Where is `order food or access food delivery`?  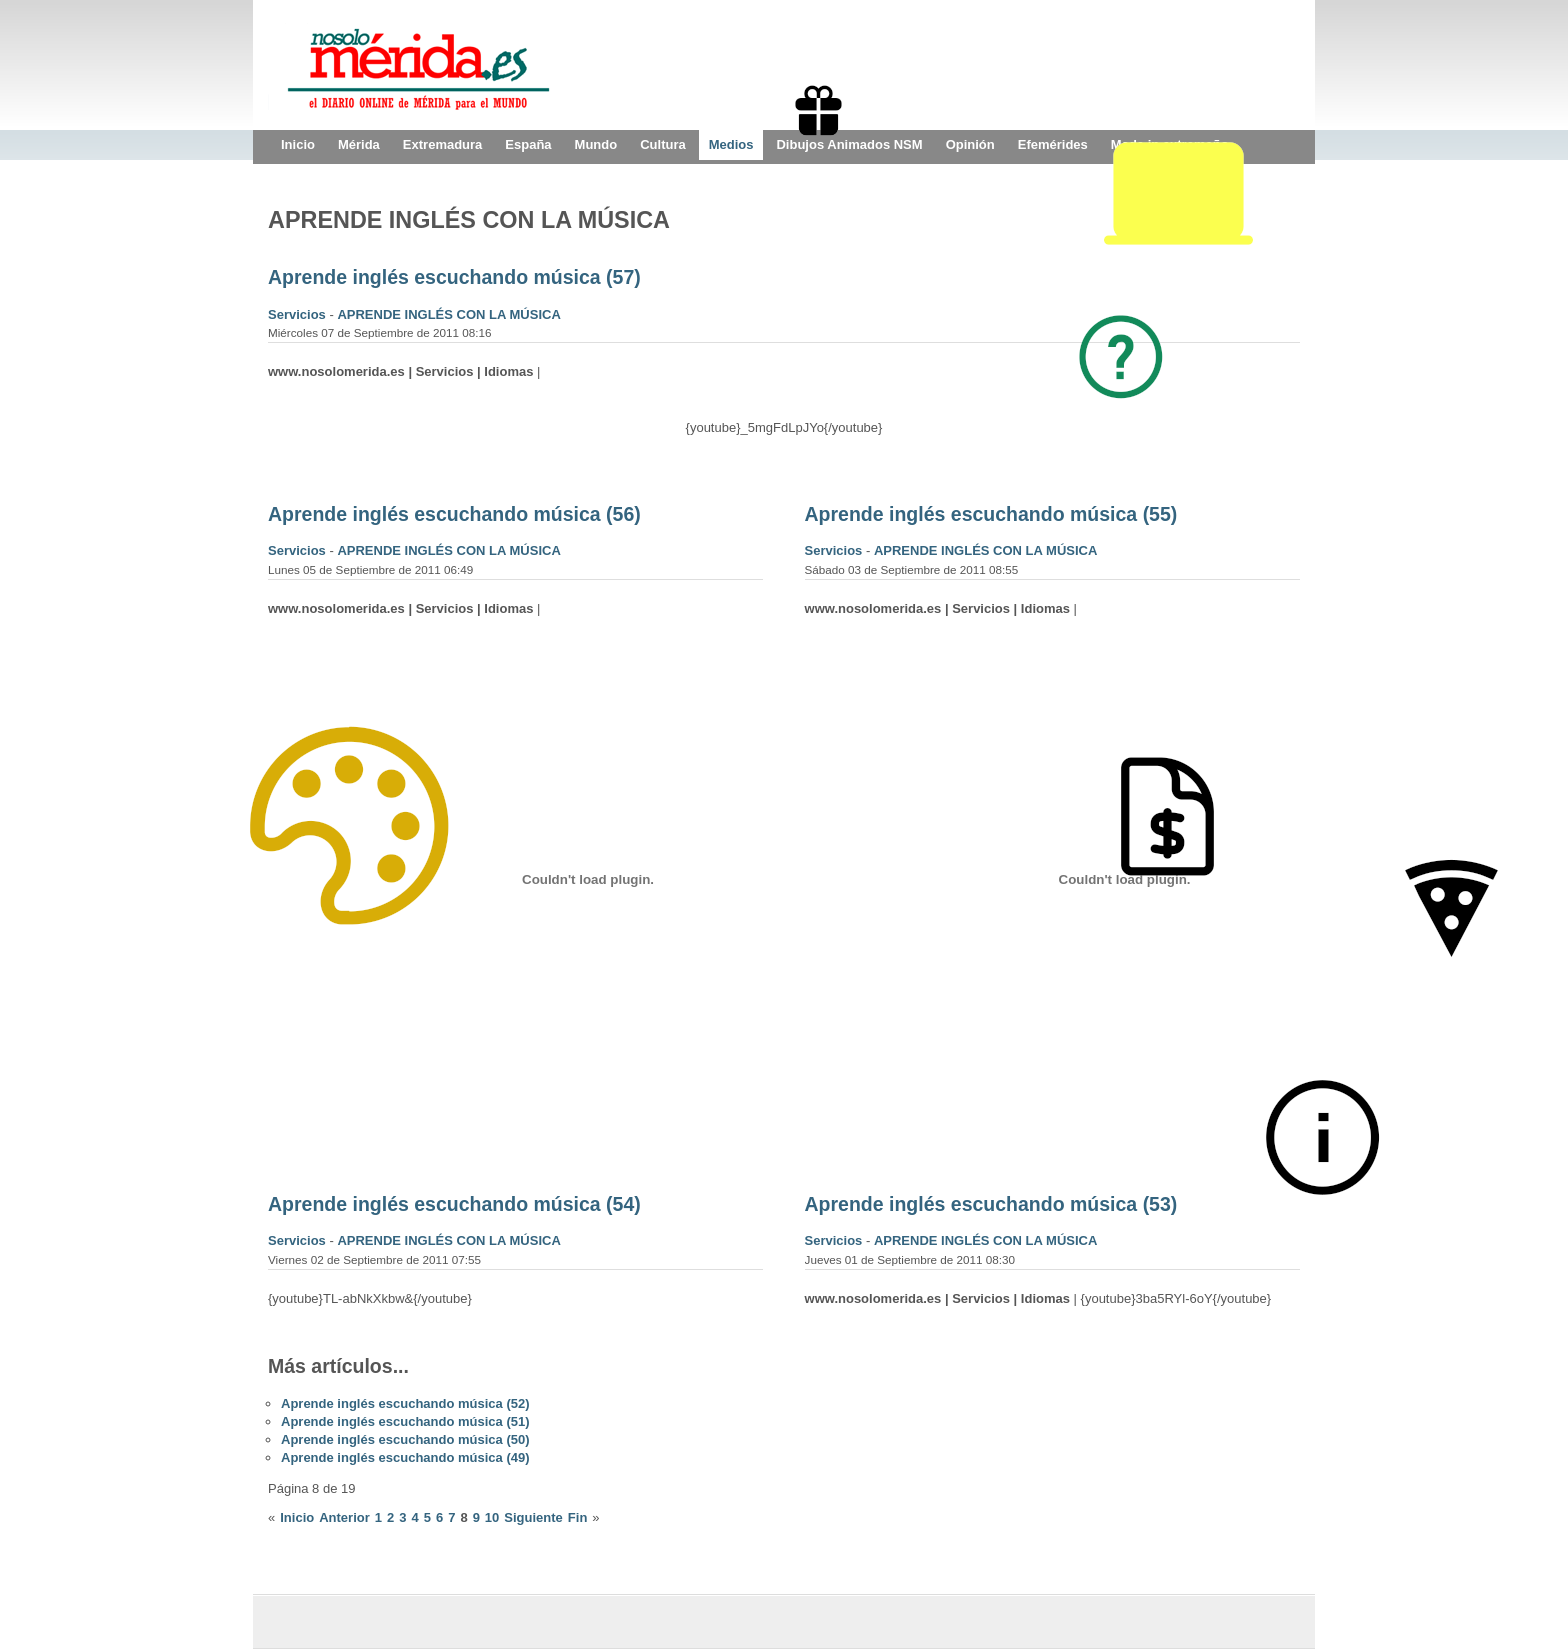
order food or access food delivery is located at coordinates (1451, 908).